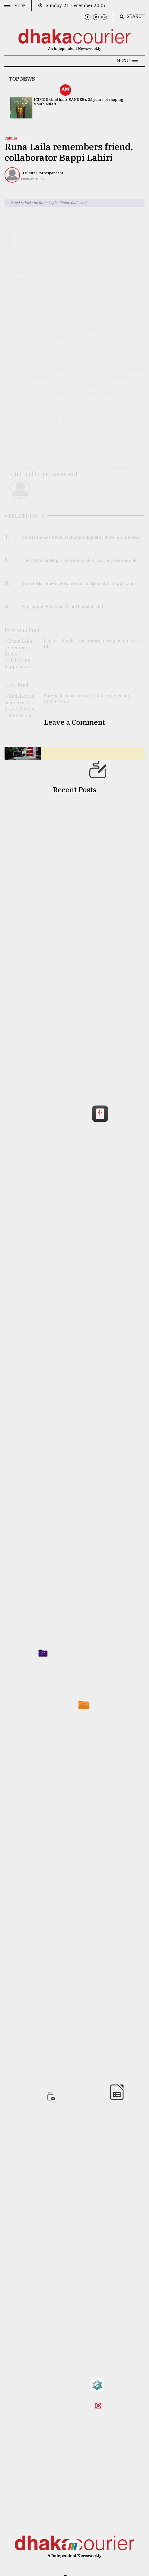 The image size is (149, 2576). Describe the element at coordinates (117, 2092) in the screenshot. I see `open LibreOffice Impress presentation software` at that location.